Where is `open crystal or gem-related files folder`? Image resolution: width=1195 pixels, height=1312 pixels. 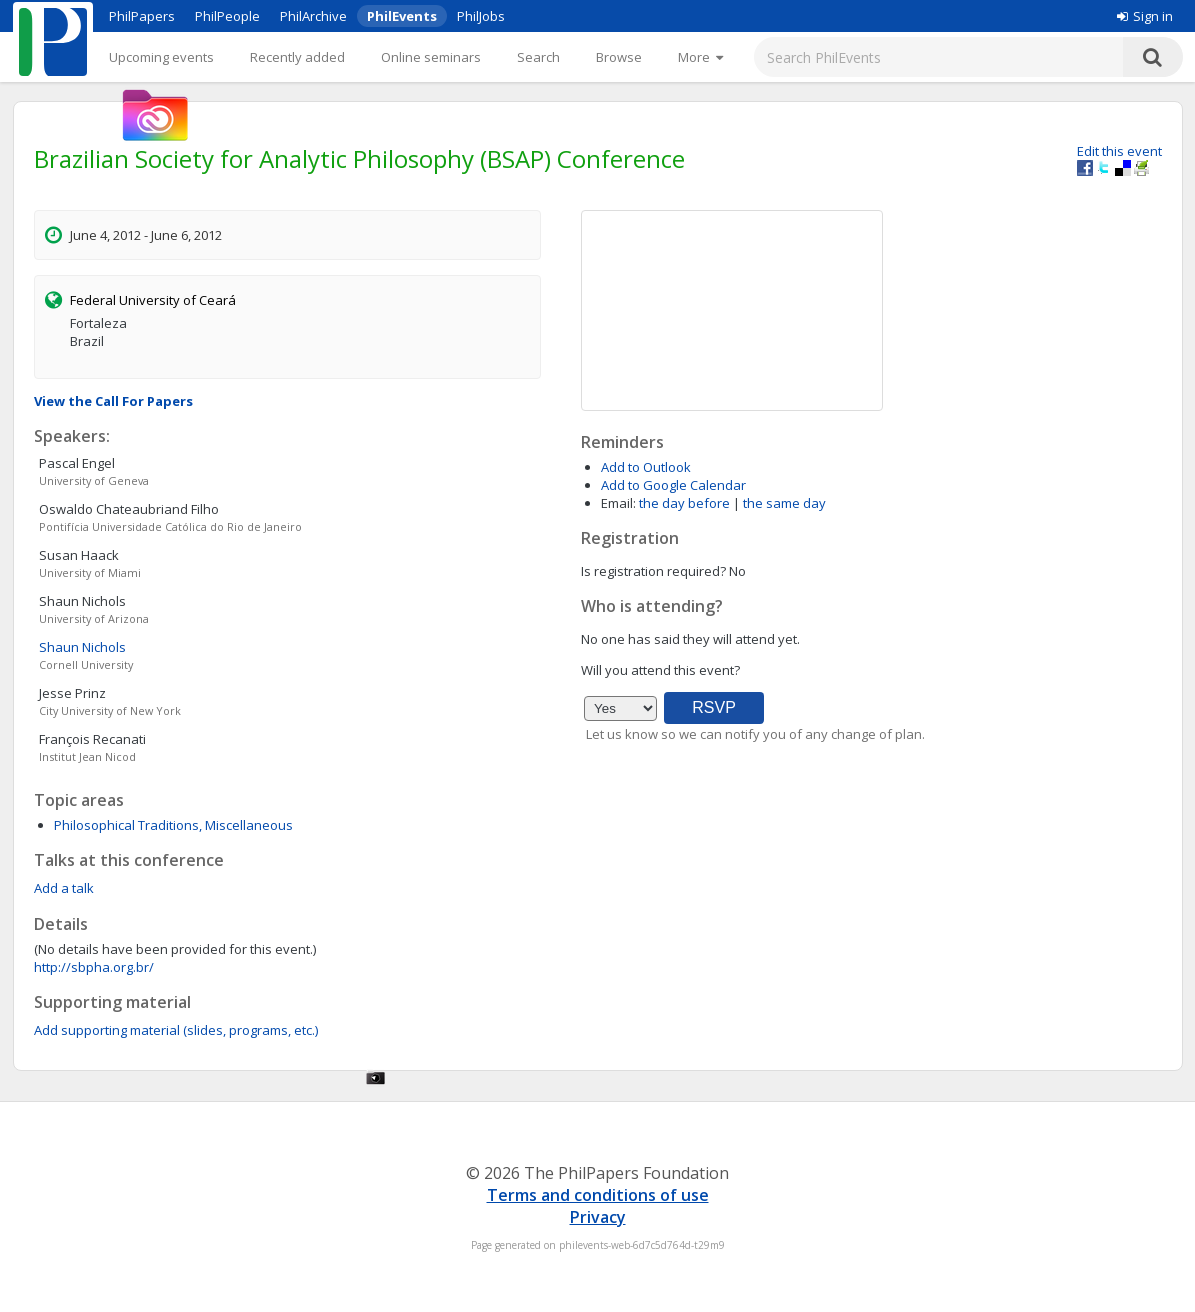 open crystal or gem-related files folder is located at coordinates (375, 1077).